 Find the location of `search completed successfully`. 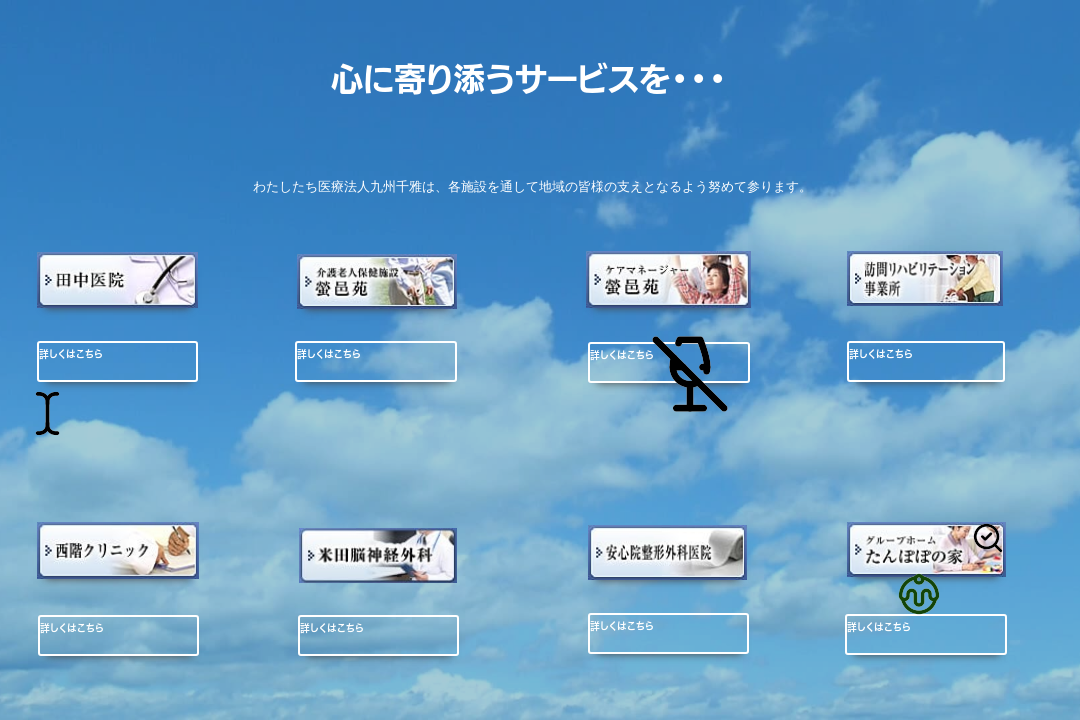

search completed successfully is located at coordinates (988, 538).